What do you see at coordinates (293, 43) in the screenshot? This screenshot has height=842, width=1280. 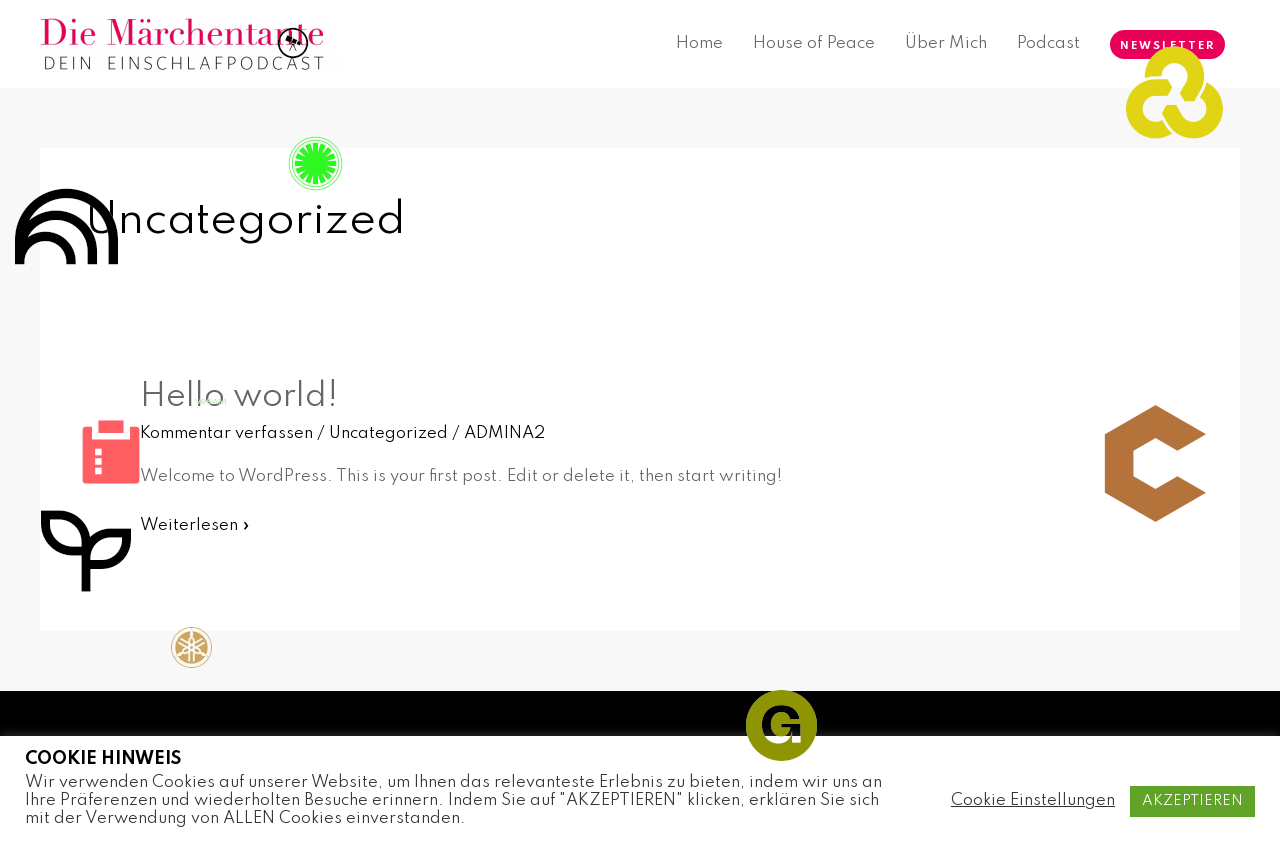 I see `WPExplorer WordPress themes and resources logo` at bounding box center [293, 43].